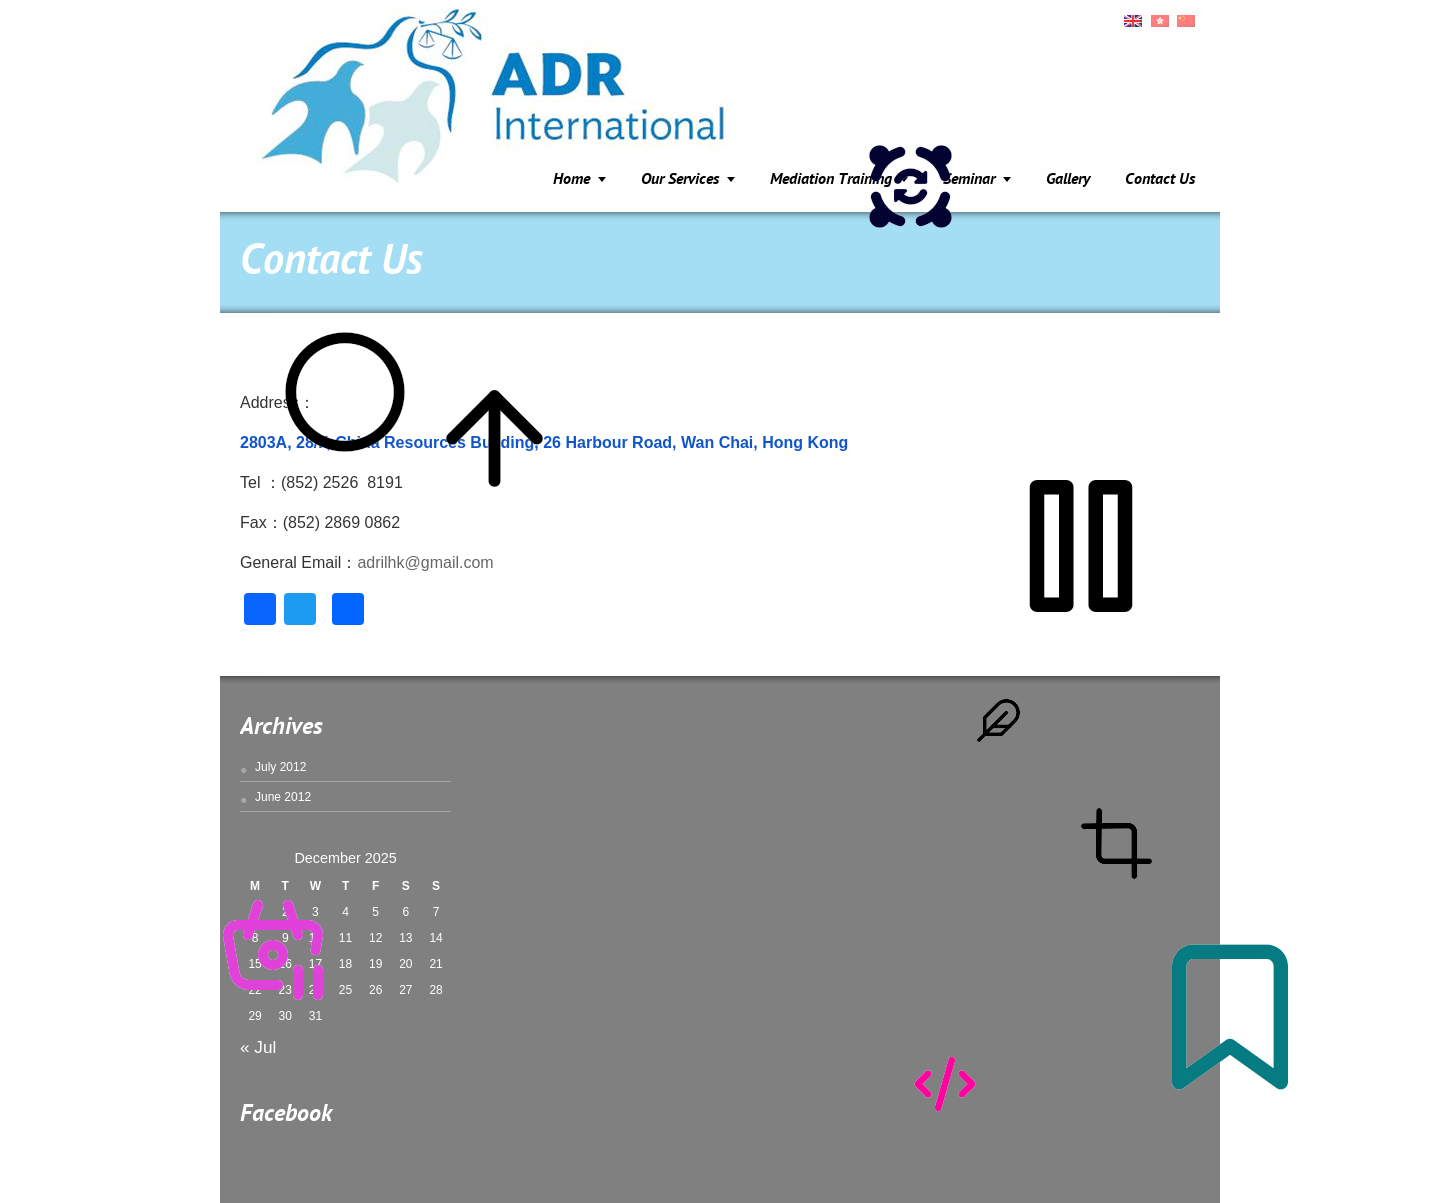 This screenshot has height=1203, width=1440. Describe the element at coordinates (1230, 1017) in the screenshot. I see `save this item for later` at that location.